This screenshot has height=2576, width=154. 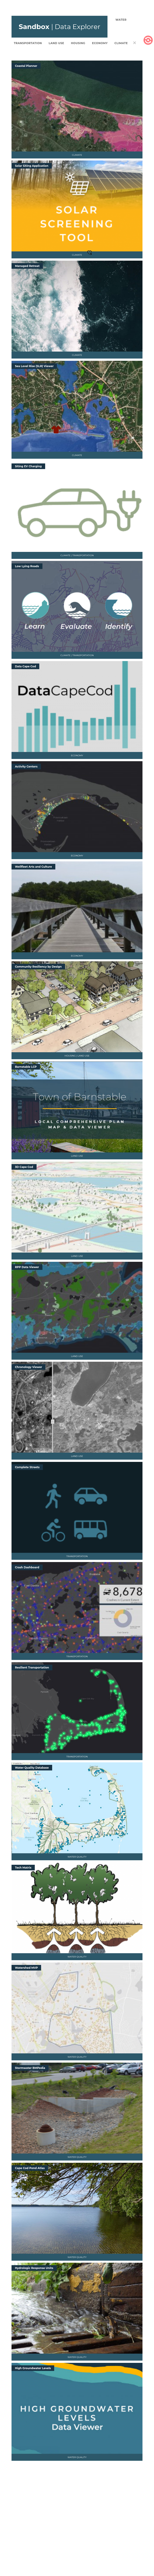 What do you see at coordinates (148, 40) in the screenshot?
I see `reopen a closed issue` at bounding box center [148, 40].